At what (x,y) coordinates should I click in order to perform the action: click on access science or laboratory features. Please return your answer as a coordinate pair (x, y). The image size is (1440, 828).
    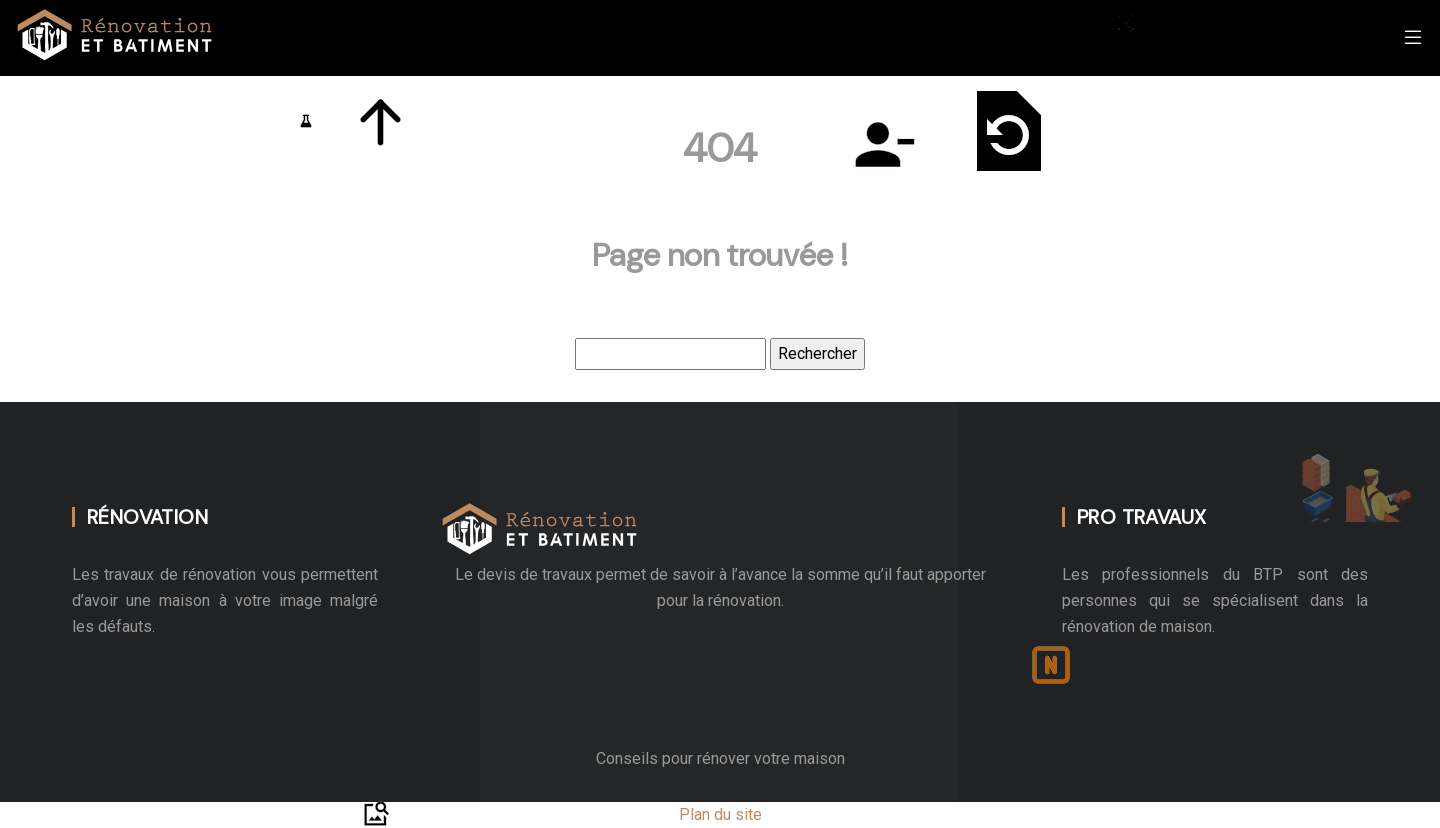
    Looking at the image, I should click on (306, 121).